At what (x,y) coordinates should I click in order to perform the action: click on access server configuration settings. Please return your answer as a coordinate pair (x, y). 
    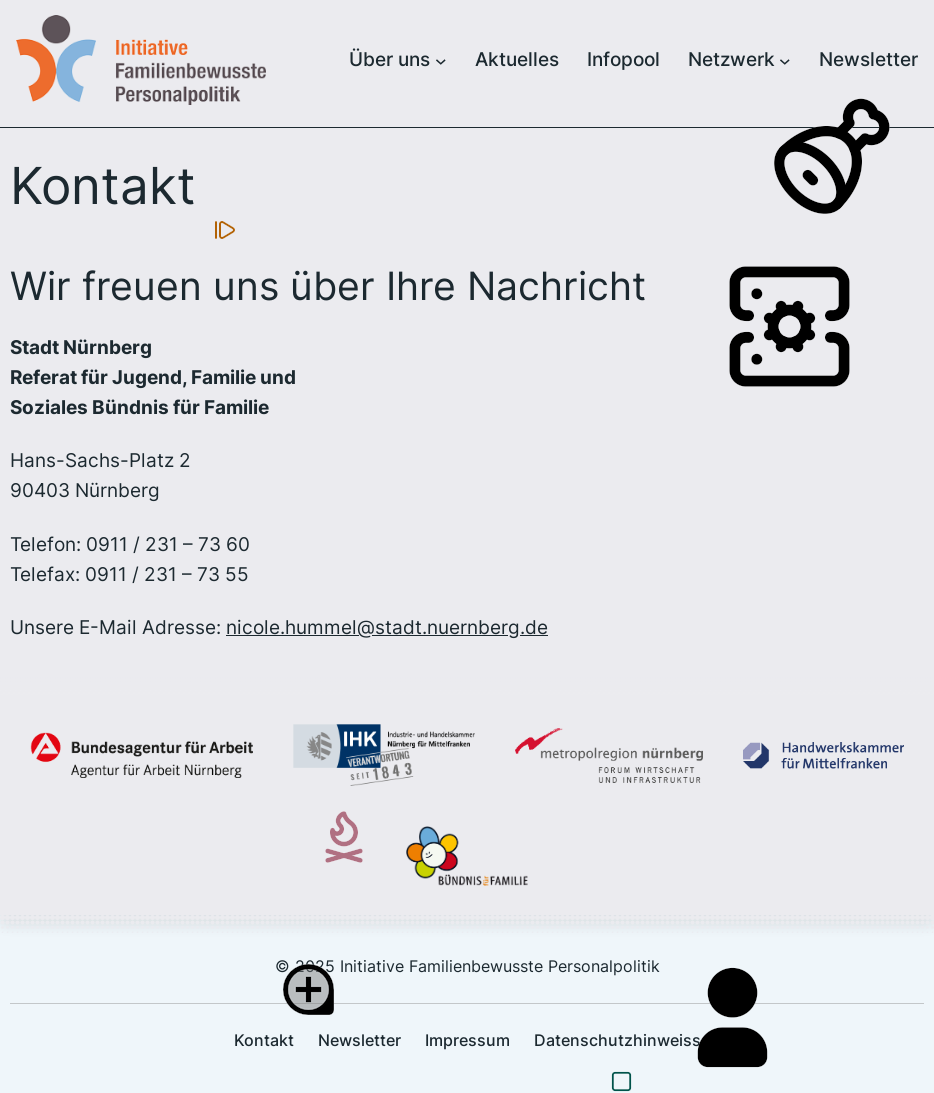
    Looking at the image, I should click on (789, 326).